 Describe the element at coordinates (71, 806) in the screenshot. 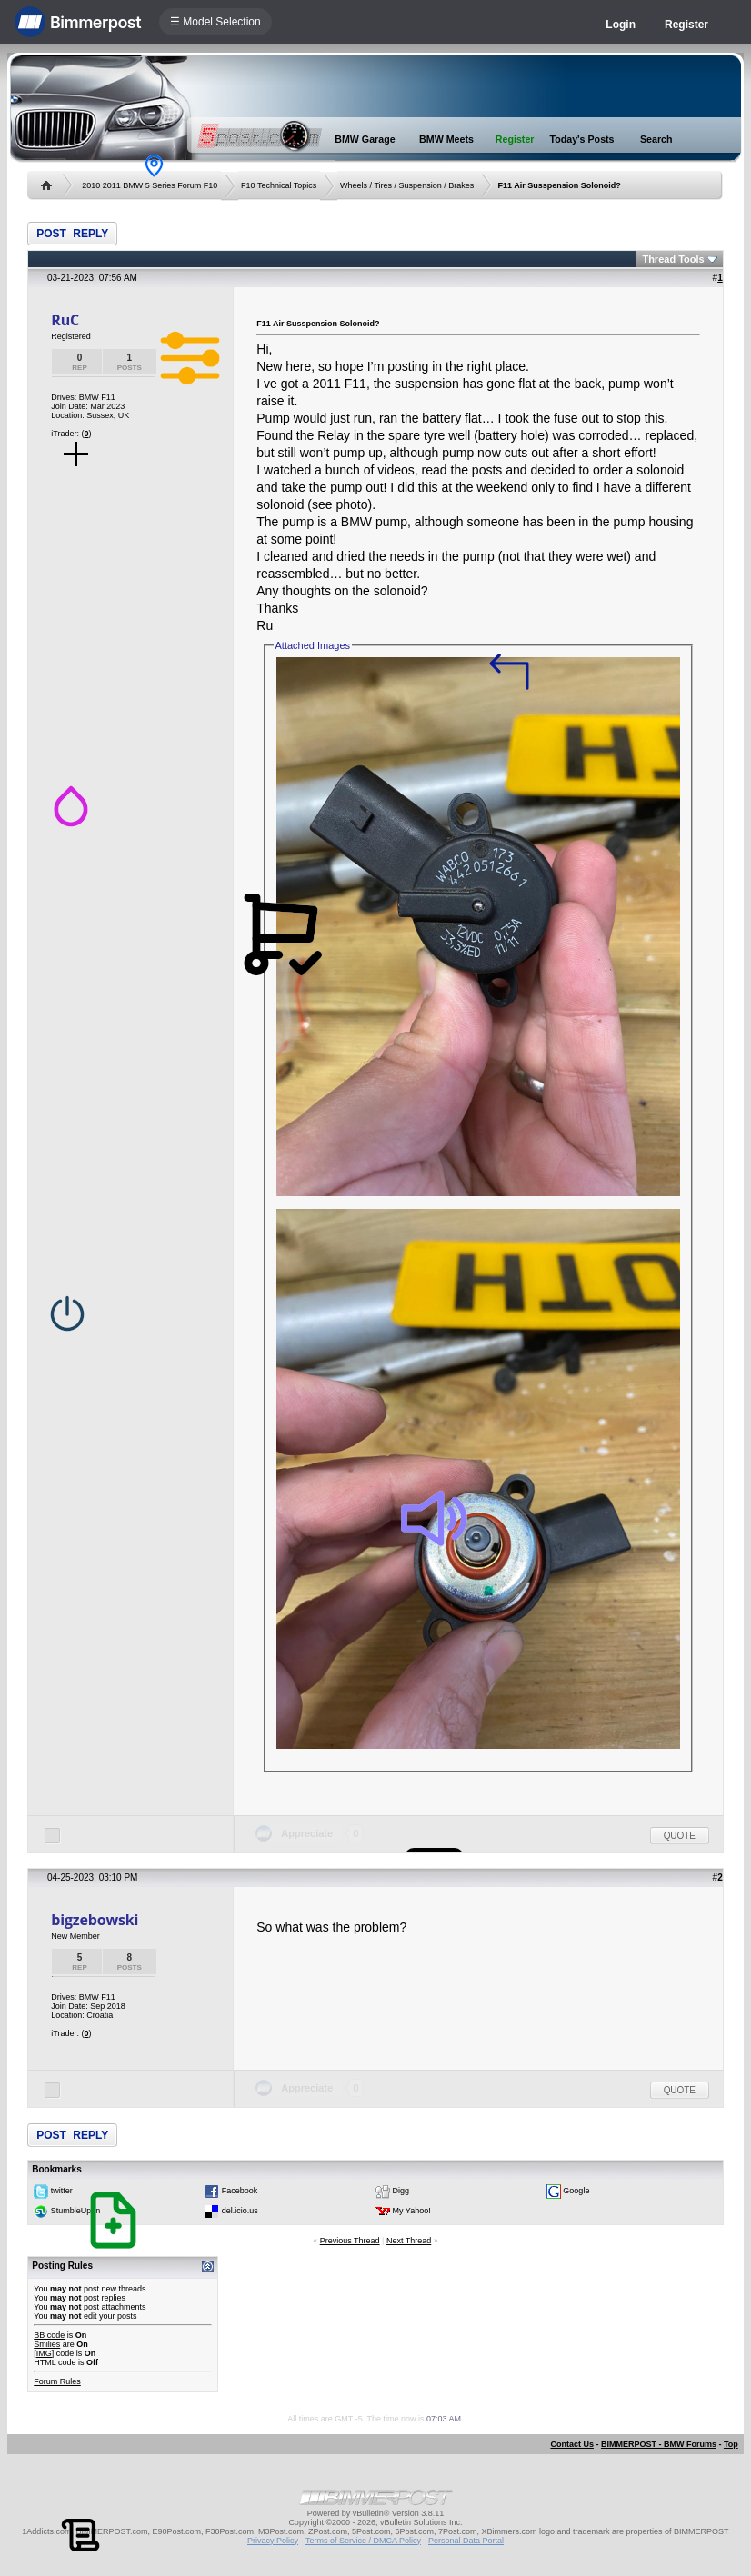

I see `adjust water or hydration settings` at that location.